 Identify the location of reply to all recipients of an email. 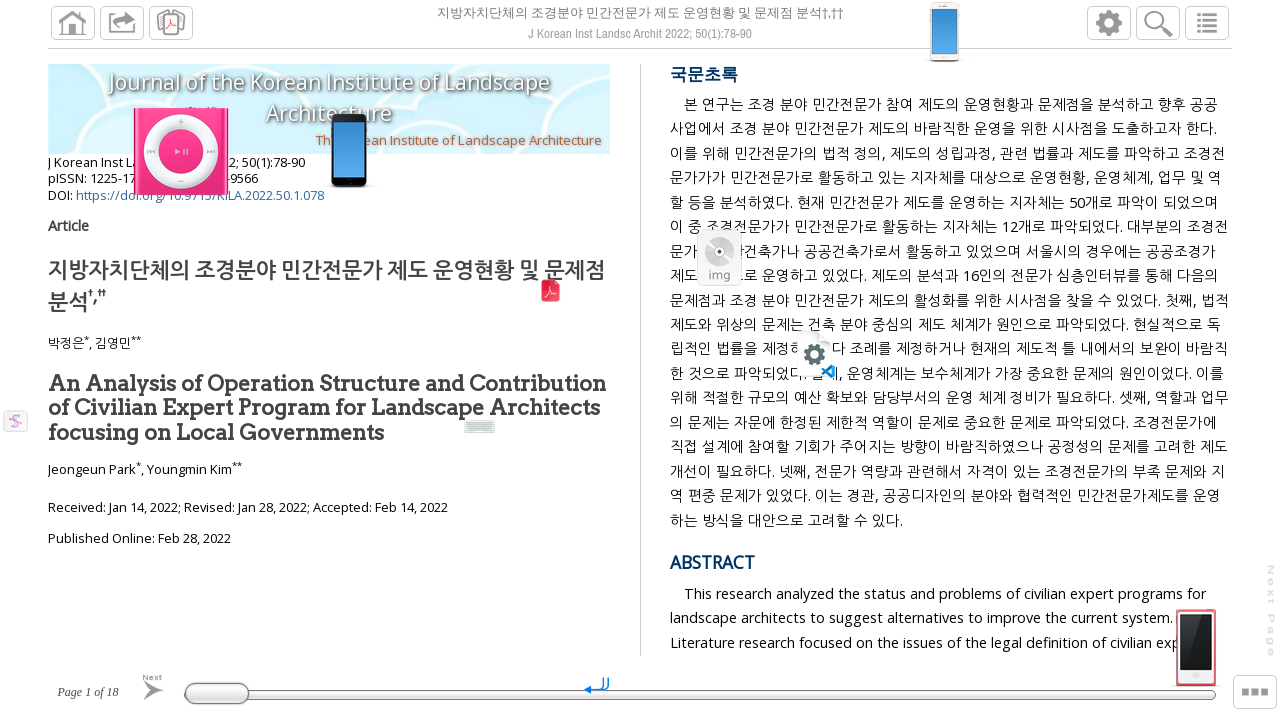
(596, 684).